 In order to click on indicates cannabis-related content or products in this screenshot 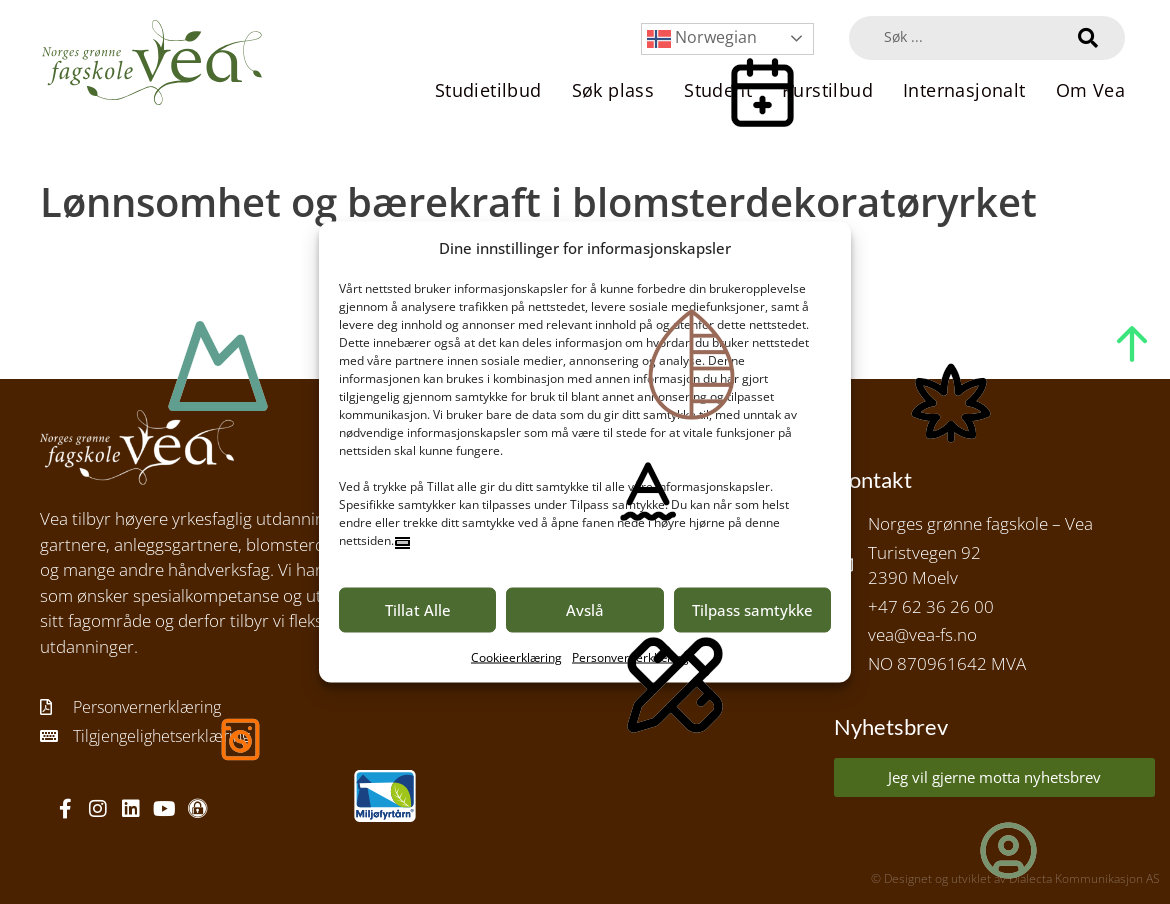, I will do `click(951, 403)`.